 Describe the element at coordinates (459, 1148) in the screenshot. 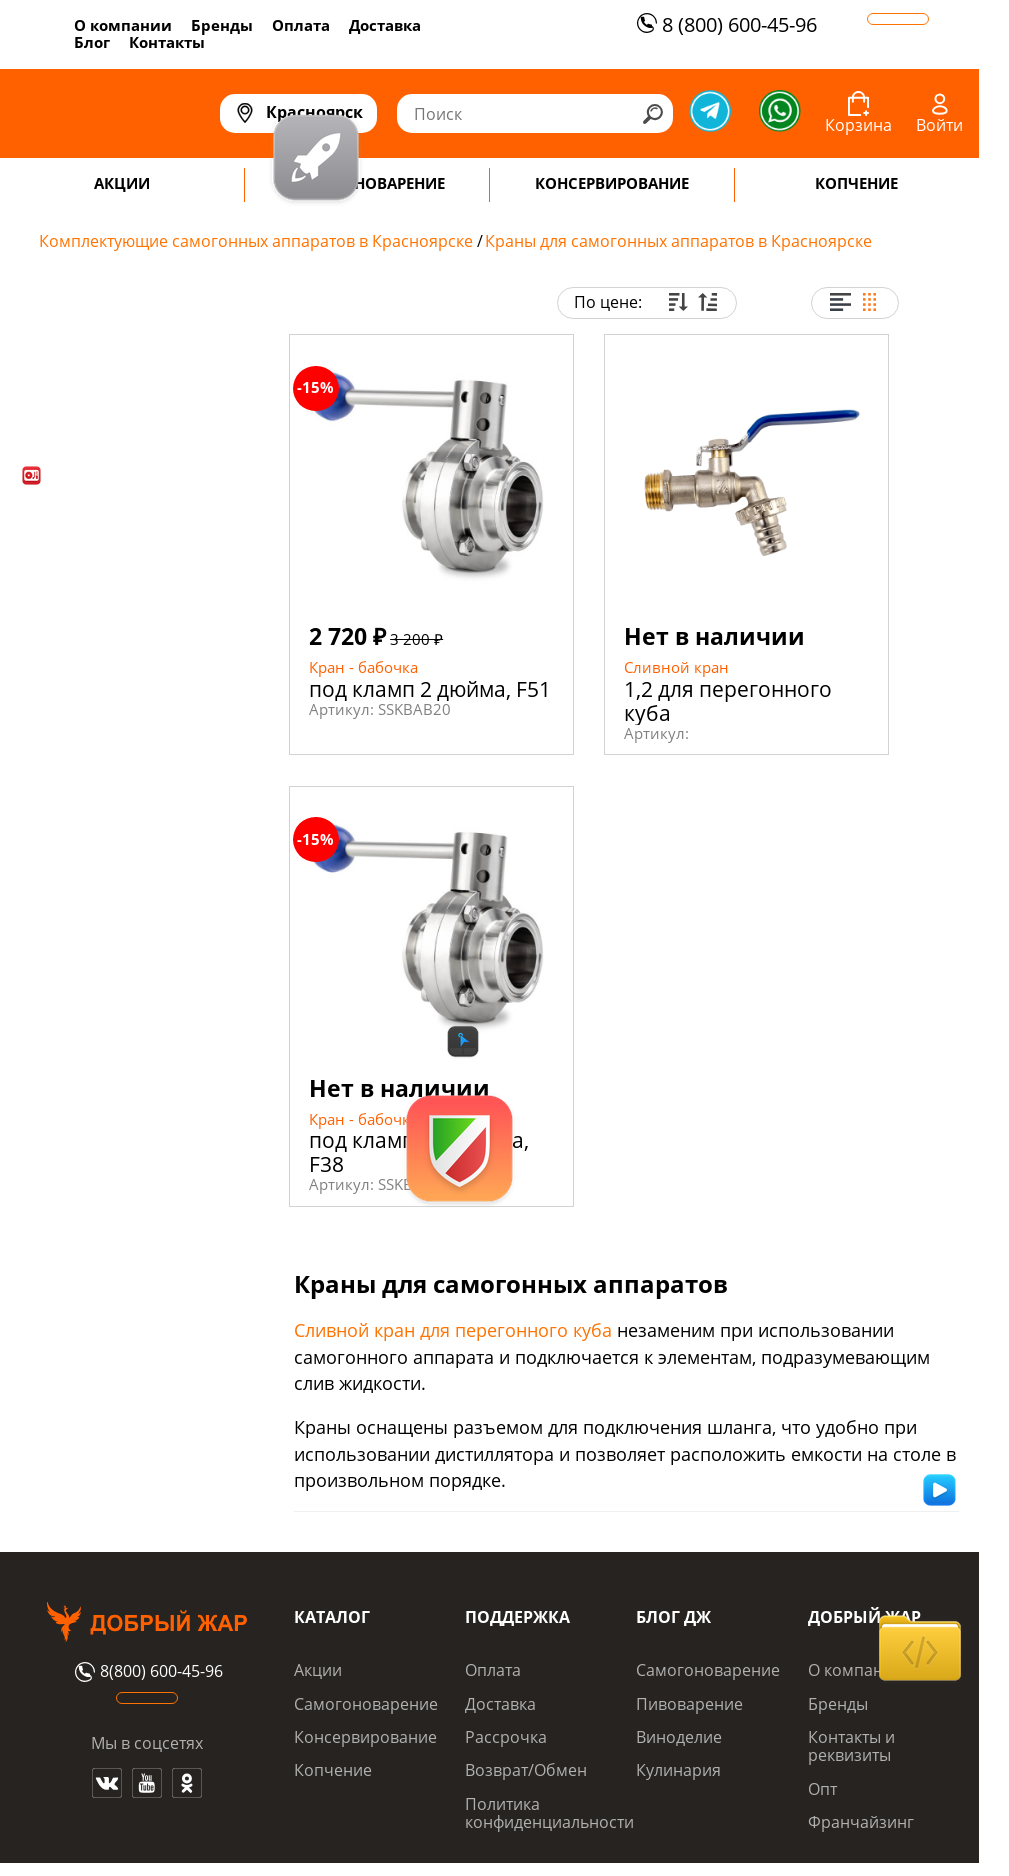

I see `open firewall configuration settings` at that location.